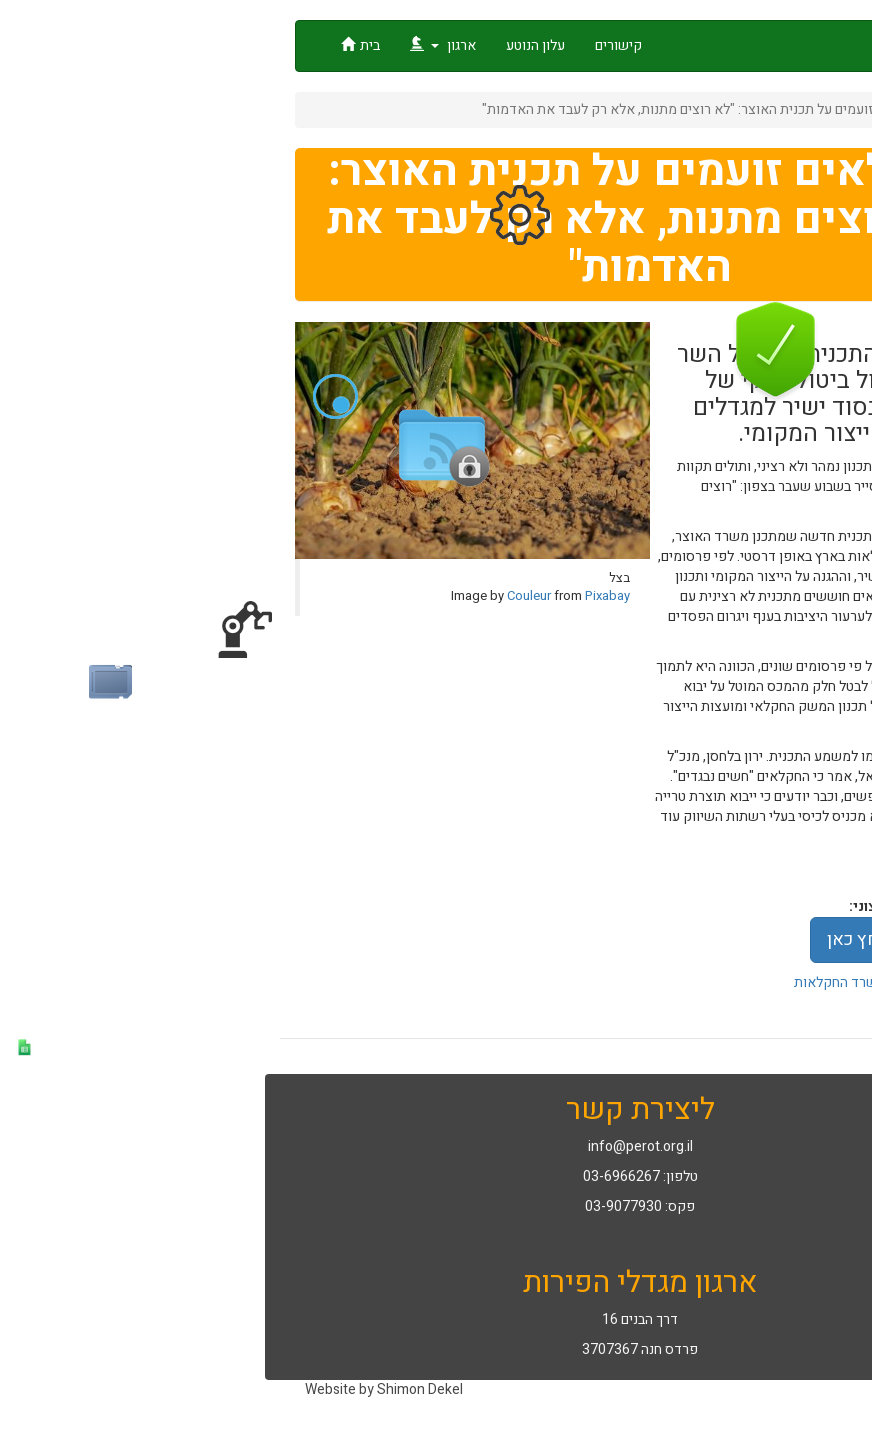 This screenshot has height=1436, width=872. I want to click on new message notification in quassel irc client, so click(335, 396).